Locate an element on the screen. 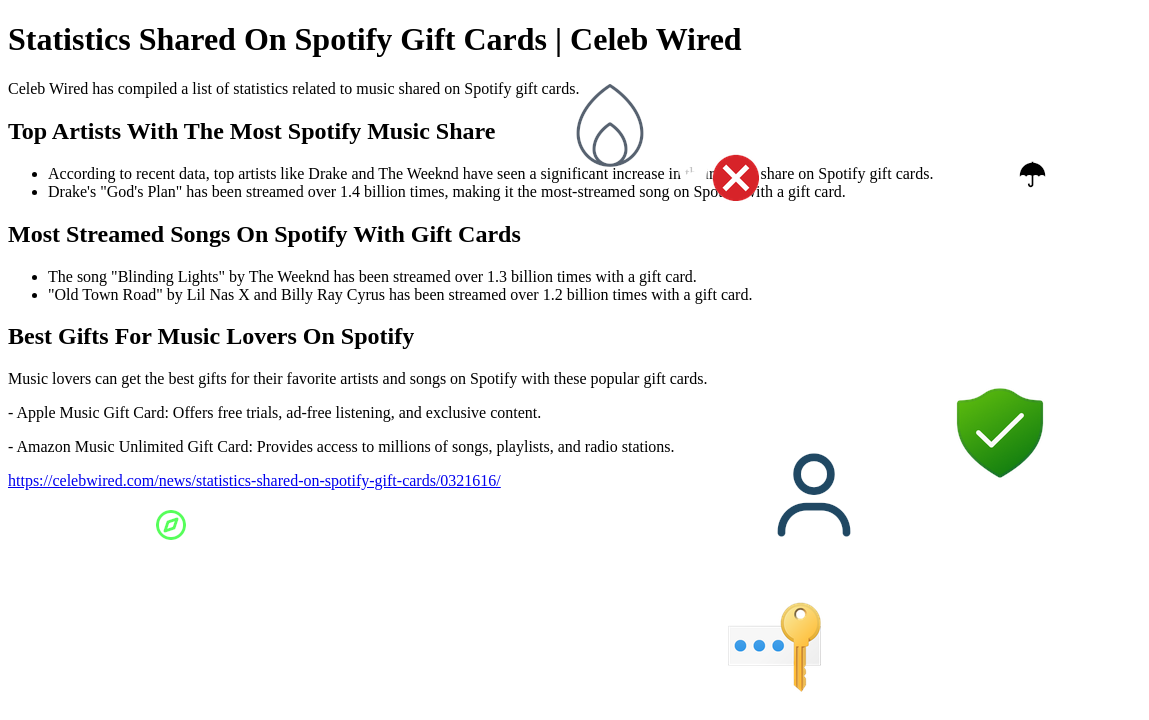 The image size is (1149, 720). view user profile is located at coordinates (814, 495).